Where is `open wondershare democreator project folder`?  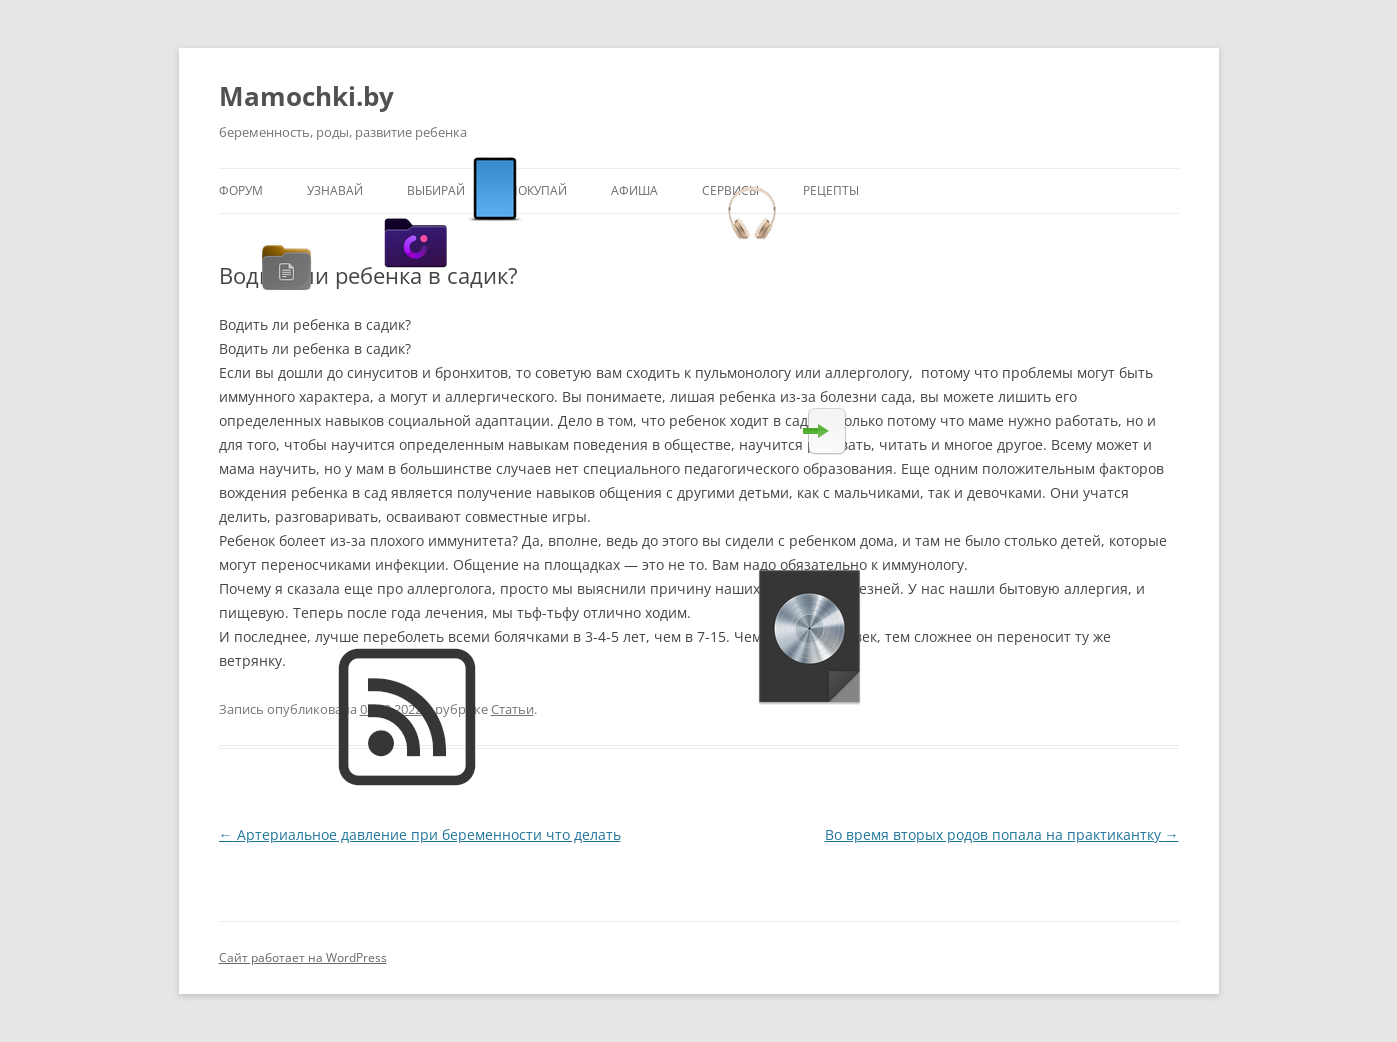
open wondershare democreator project folder is located at coordinates (415, 244).